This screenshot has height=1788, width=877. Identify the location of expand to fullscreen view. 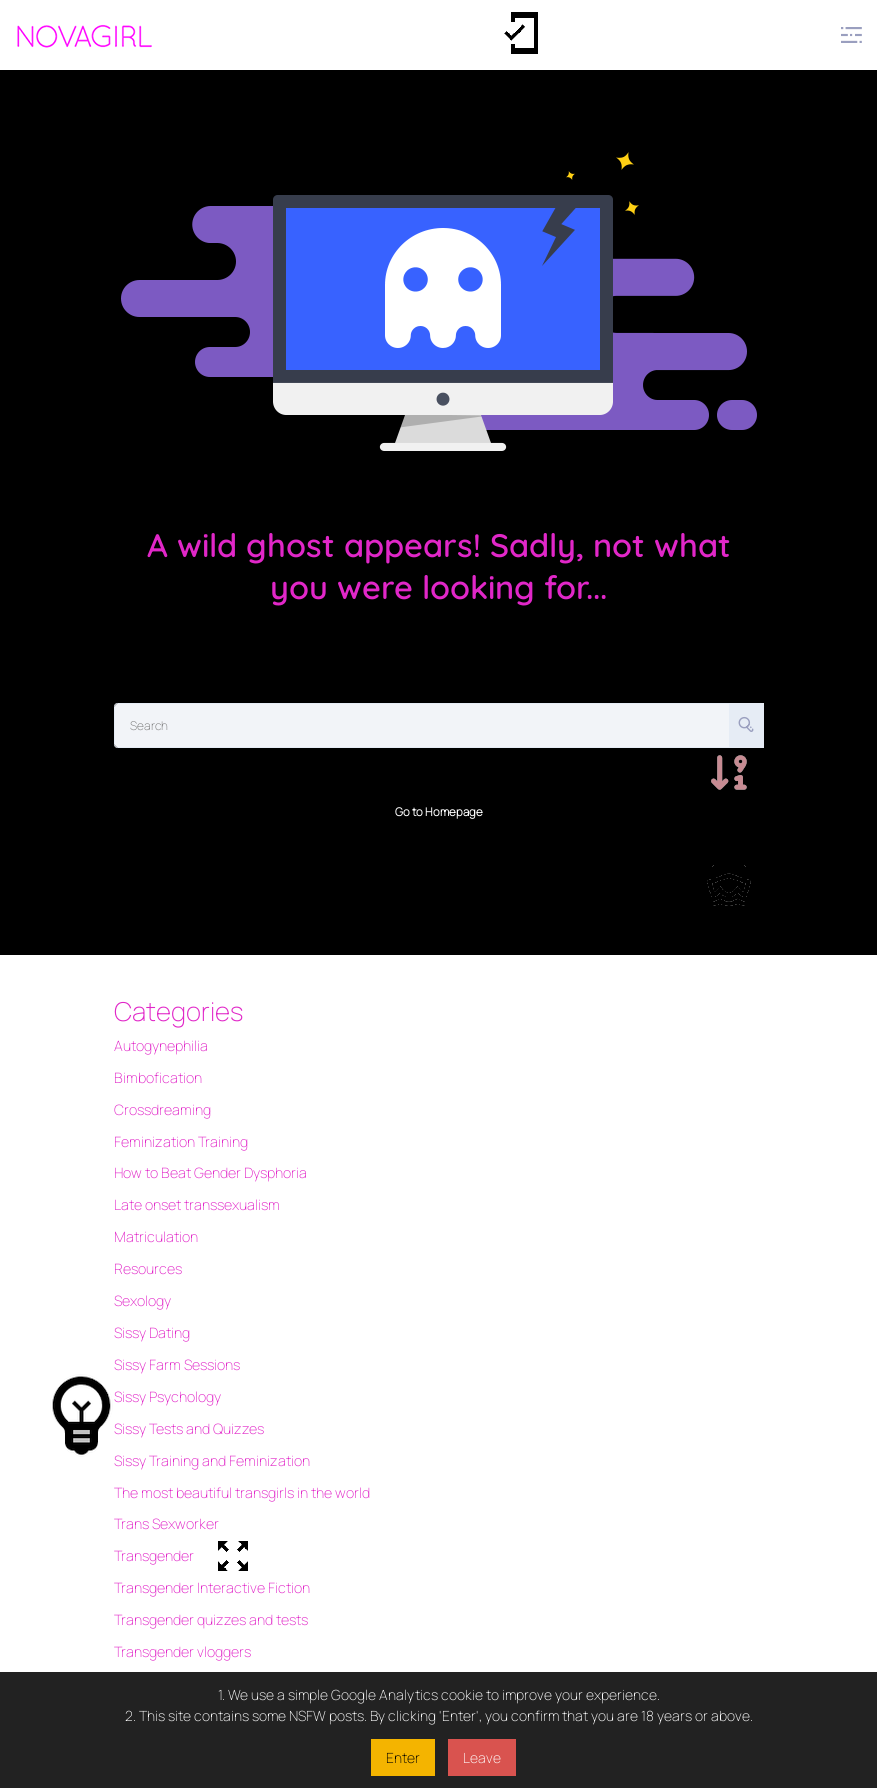
(233, 1556).